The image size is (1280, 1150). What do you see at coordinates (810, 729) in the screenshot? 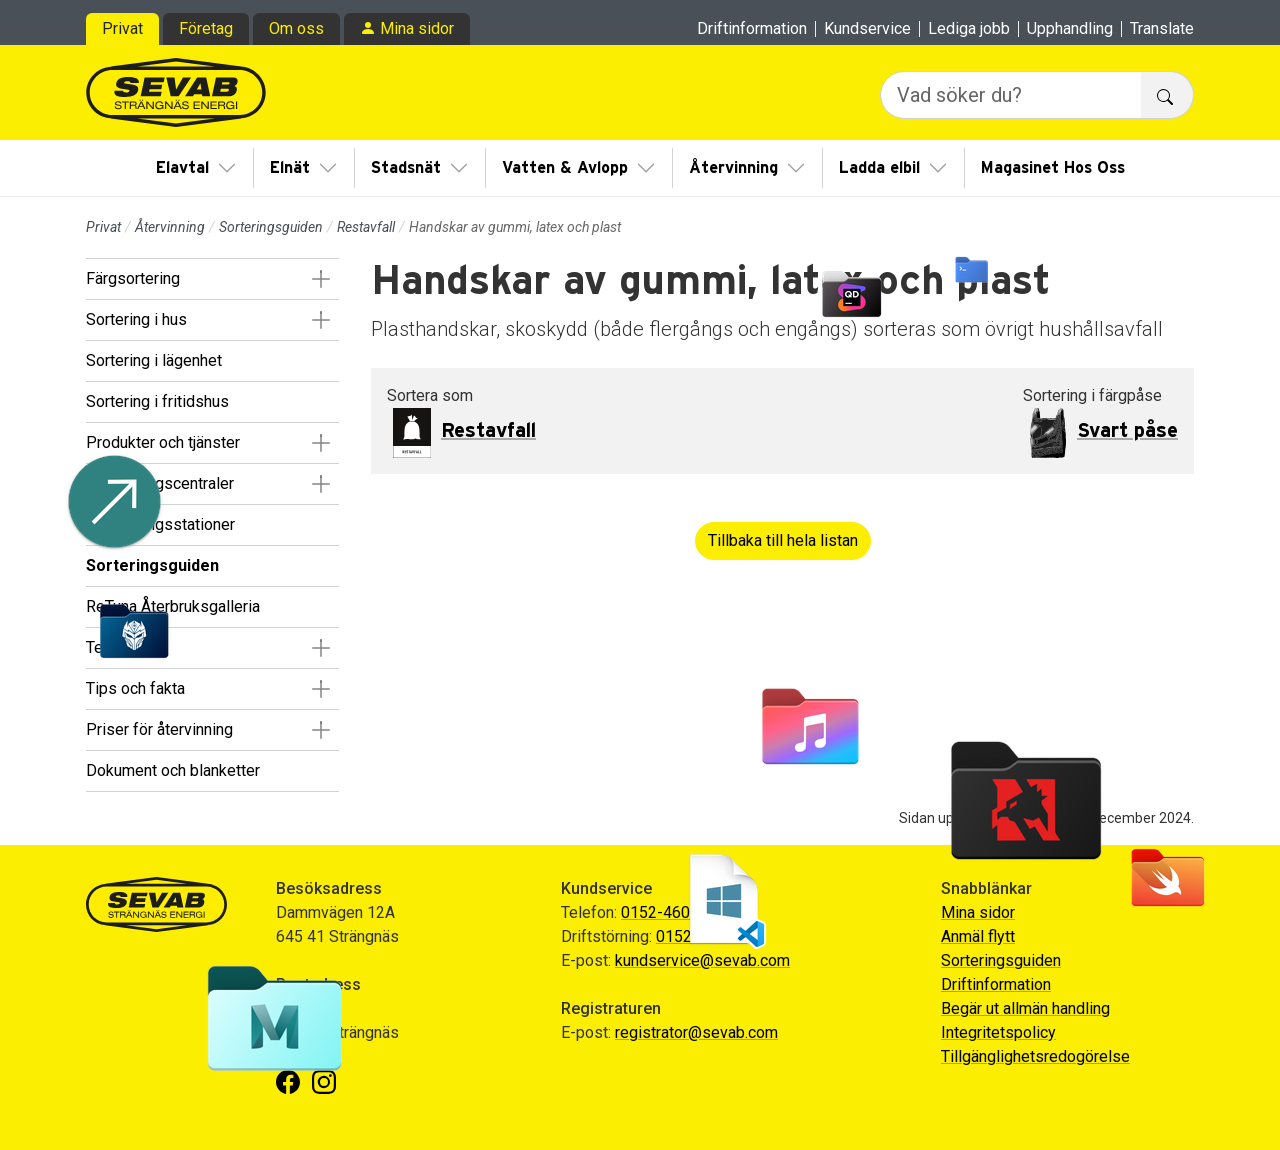
I see `open apple music folder` at bounding box center [810, 729].